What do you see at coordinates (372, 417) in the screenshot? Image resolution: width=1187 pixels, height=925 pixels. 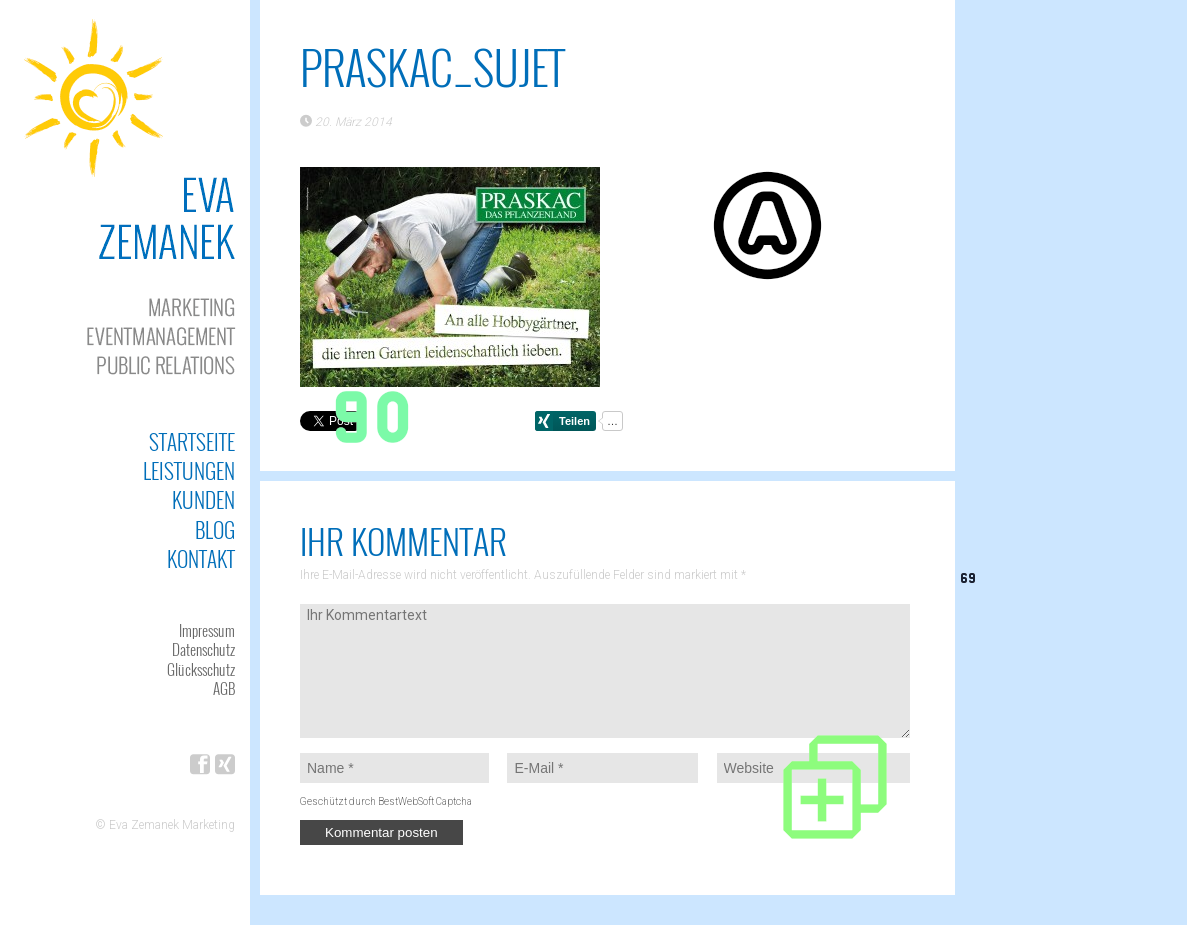 I see `displays the number 90 as a badge or counter` at bounding box center [372, 417].